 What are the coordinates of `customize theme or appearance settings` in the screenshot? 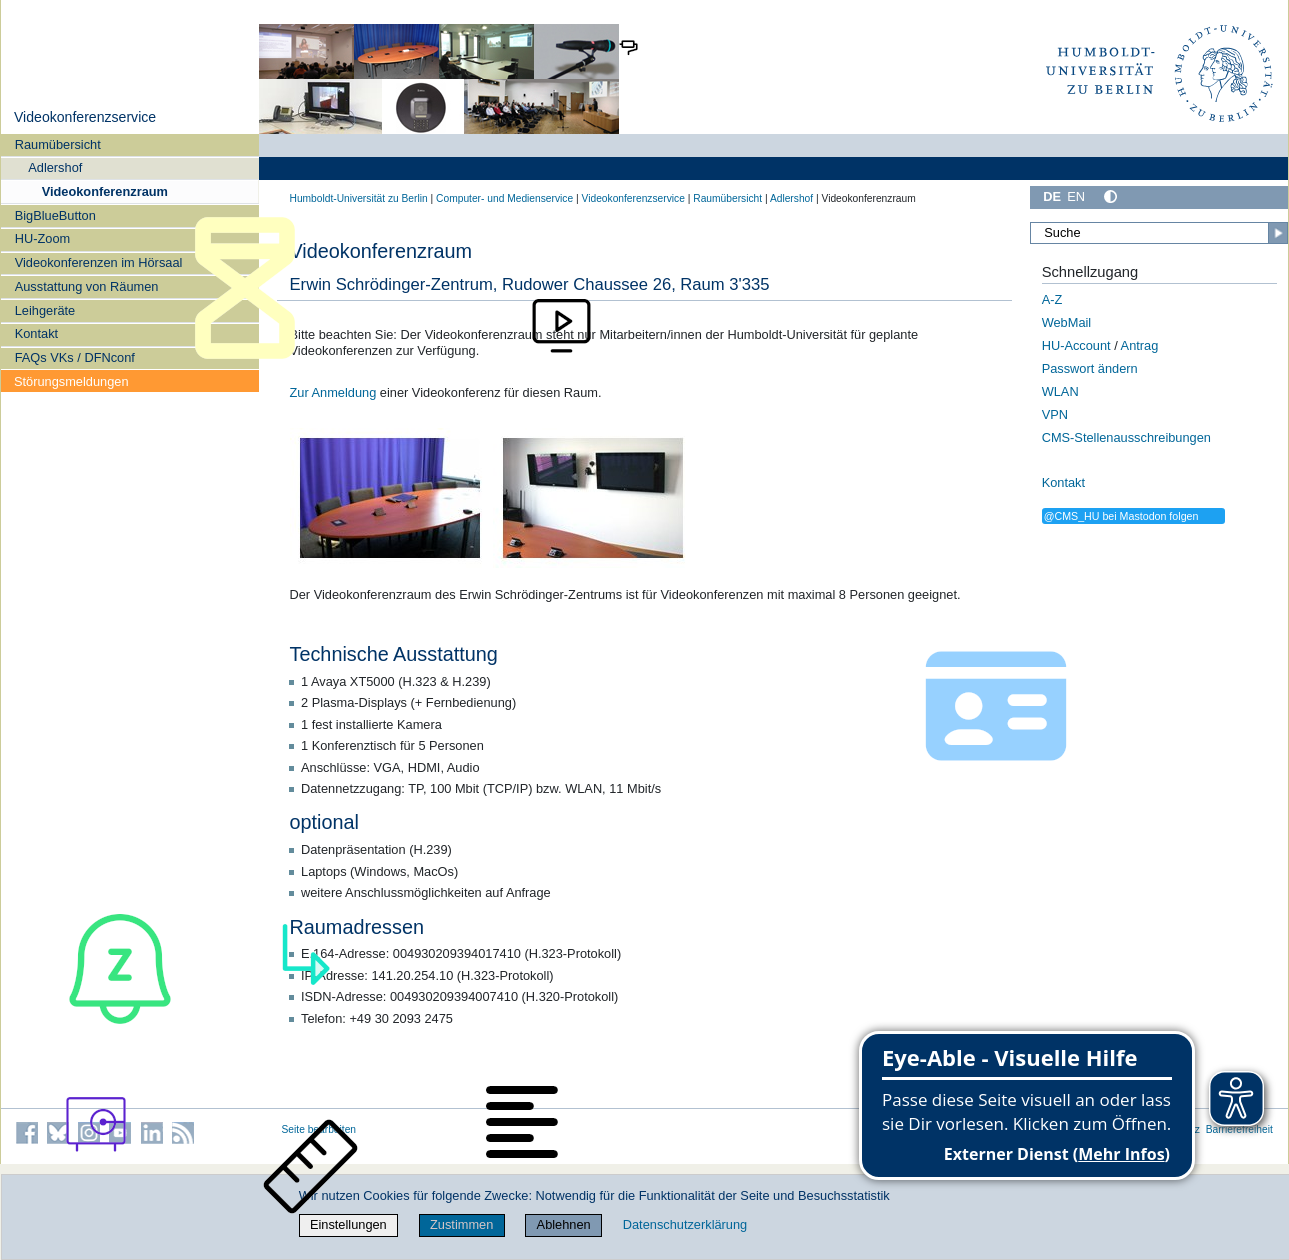 It's located at (628, 46).